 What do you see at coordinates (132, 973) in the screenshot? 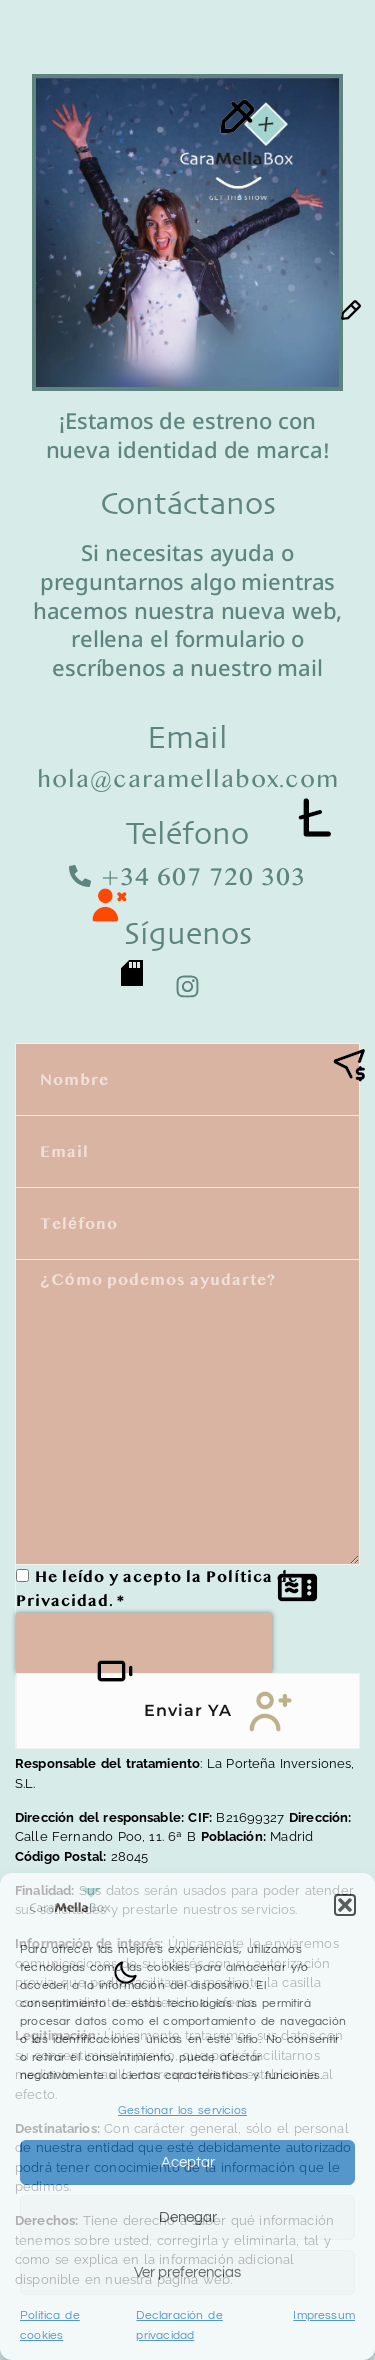
I see `access sd card storage` at bounding box center [132, 973].